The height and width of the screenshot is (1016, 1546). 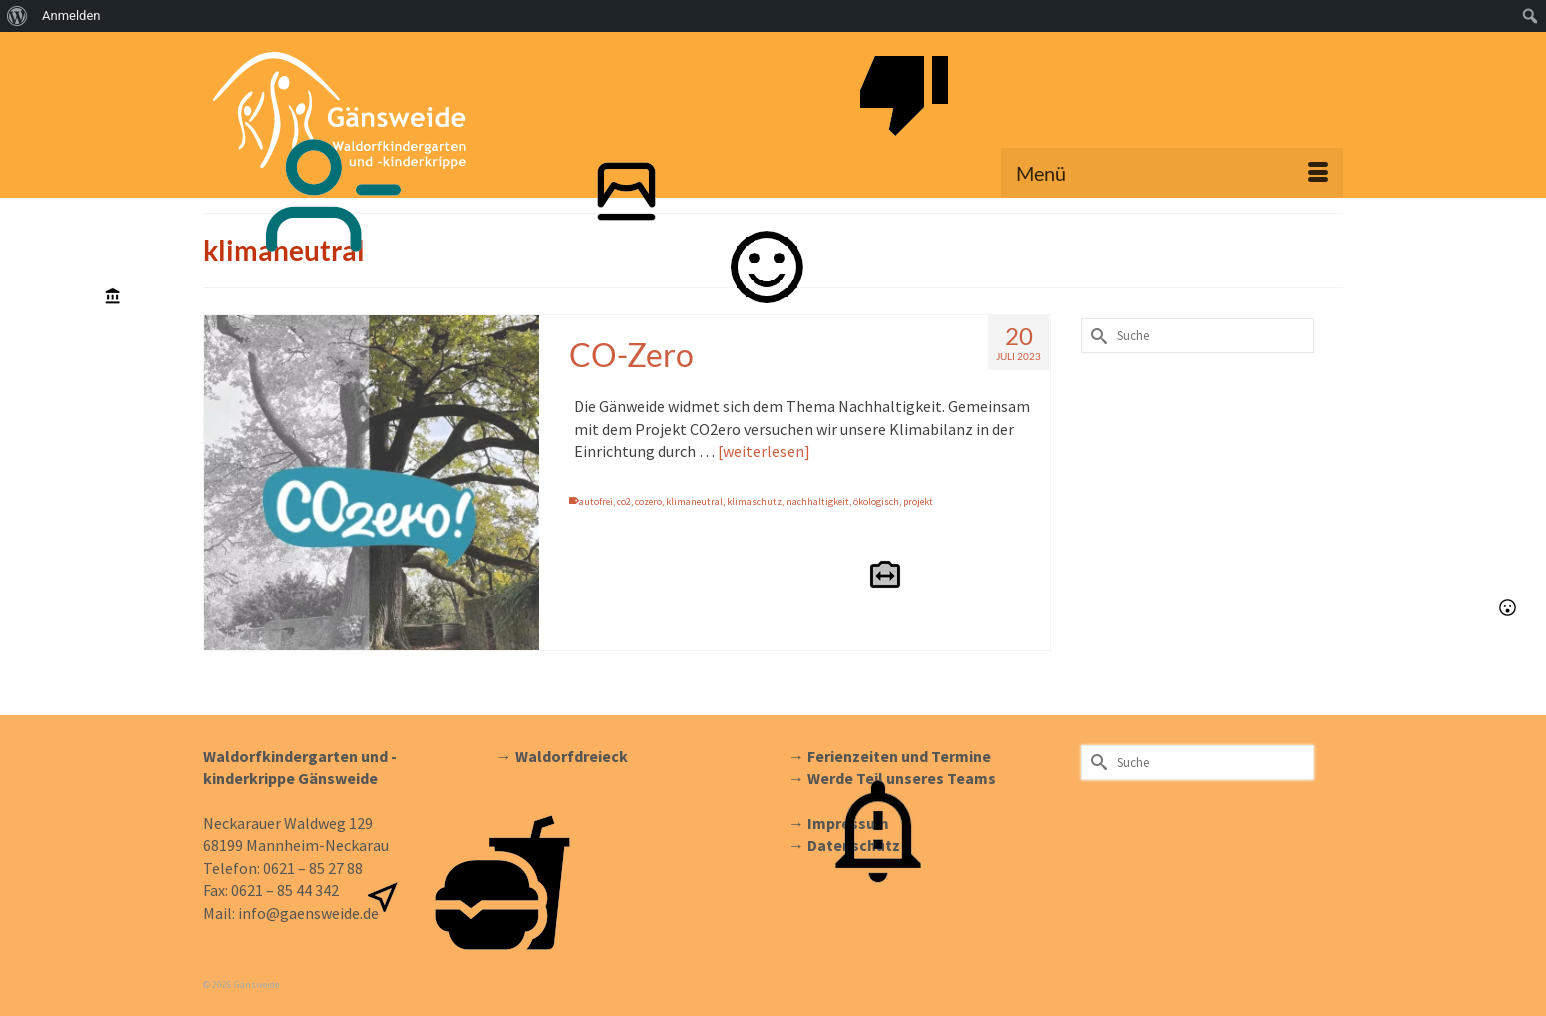 What do you see at coordinates (885, 576) in the screenshot?
I see `switch between front and rear camera` at bounding box center [885, 576].